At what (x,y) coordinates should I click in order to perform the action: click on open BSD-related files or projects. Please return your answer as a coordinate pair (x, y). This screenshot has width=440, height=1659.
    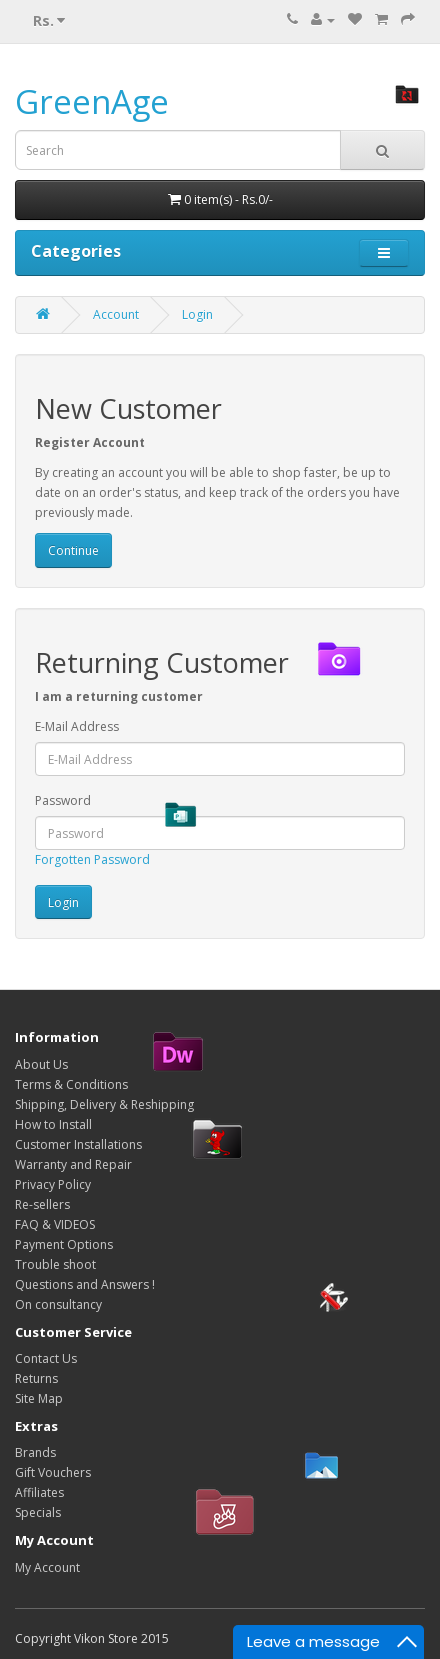
    Looking at the image, I should click on (217, 1140).